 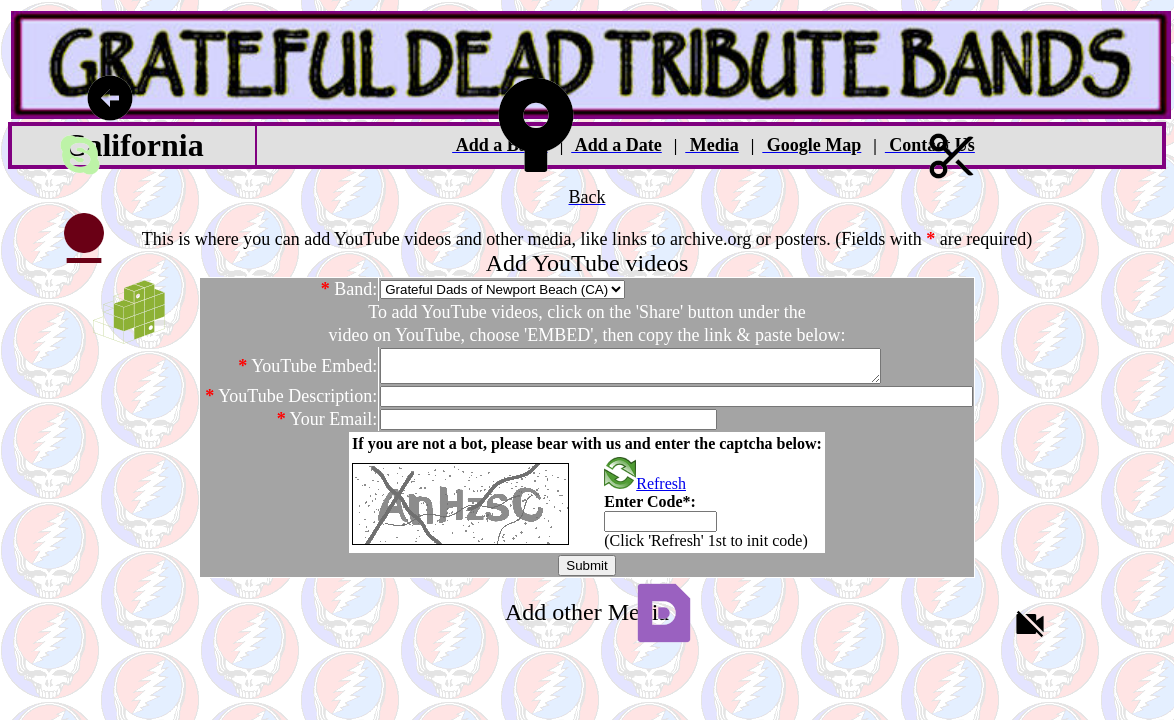 What do you see at coordinates (110, 98) in the screenshot?
I see `go back to the previous screen` at bounding box center [110, 98].